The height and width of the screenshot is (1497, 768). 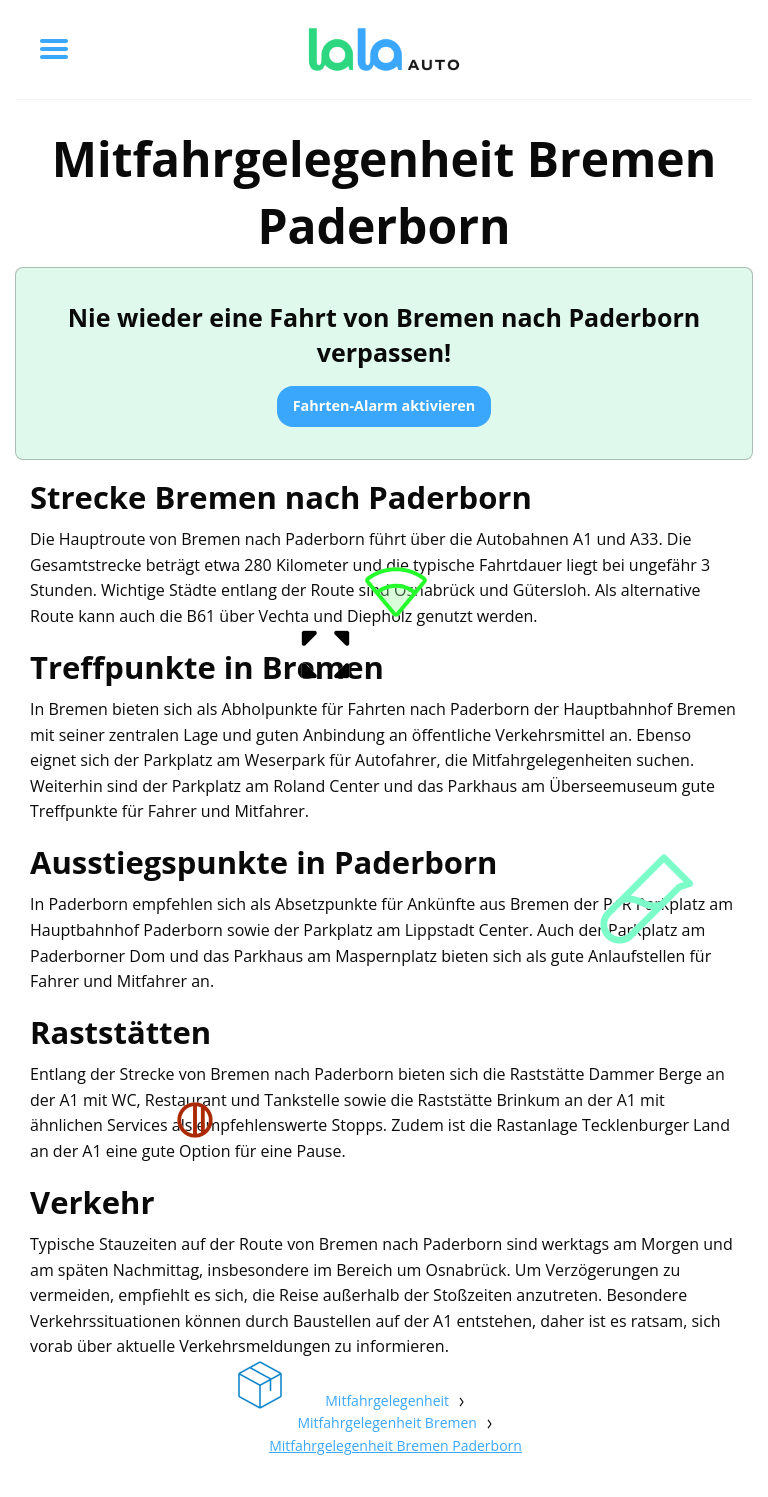 I want to click on indicates medium wifi signal strength, so click(x=396, y=592).